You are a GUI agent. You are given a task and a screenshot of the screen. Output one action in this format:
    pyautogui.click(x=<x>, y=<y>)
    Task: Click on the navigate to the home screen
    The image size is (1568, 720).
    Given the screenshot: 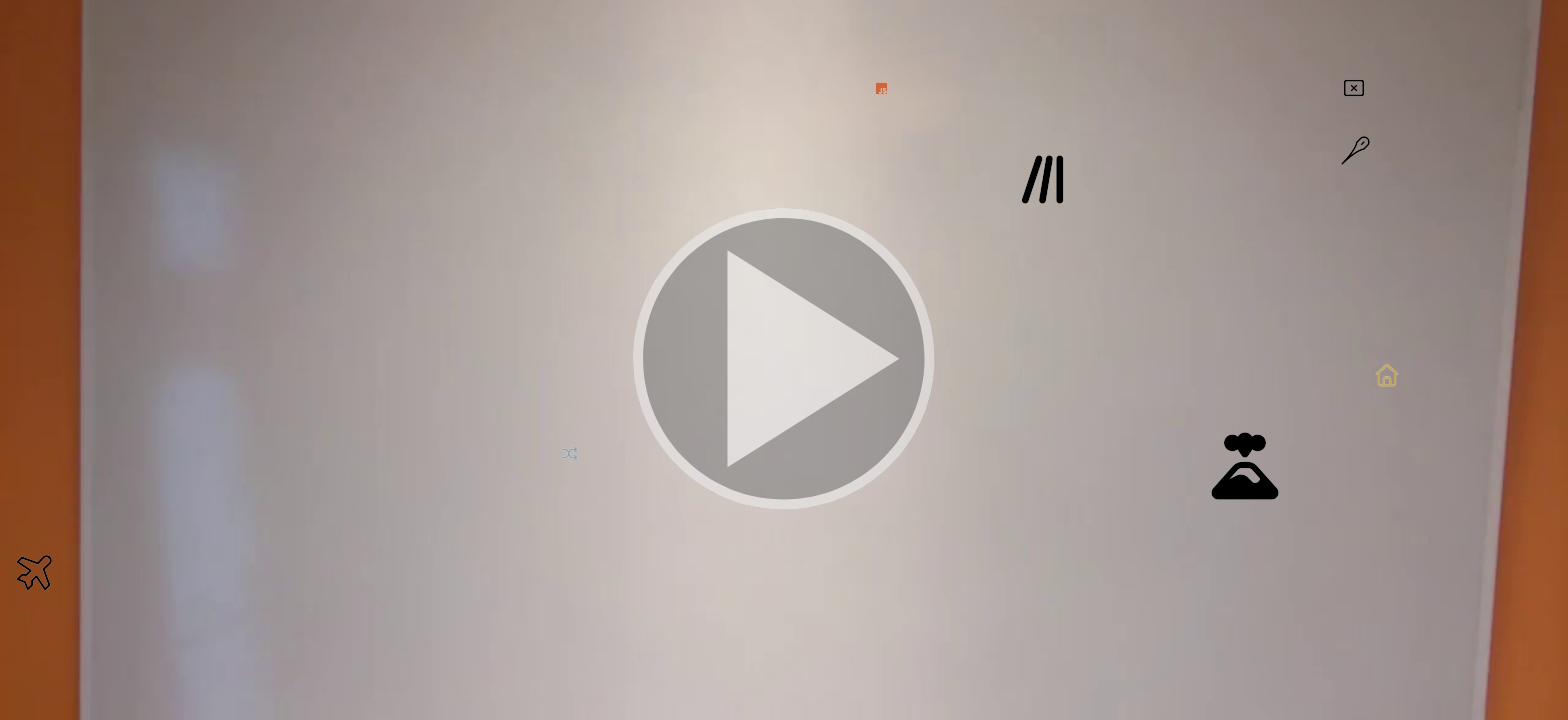 What is the action you would take?
    pyautogui.click(x=1387, y=375)
    